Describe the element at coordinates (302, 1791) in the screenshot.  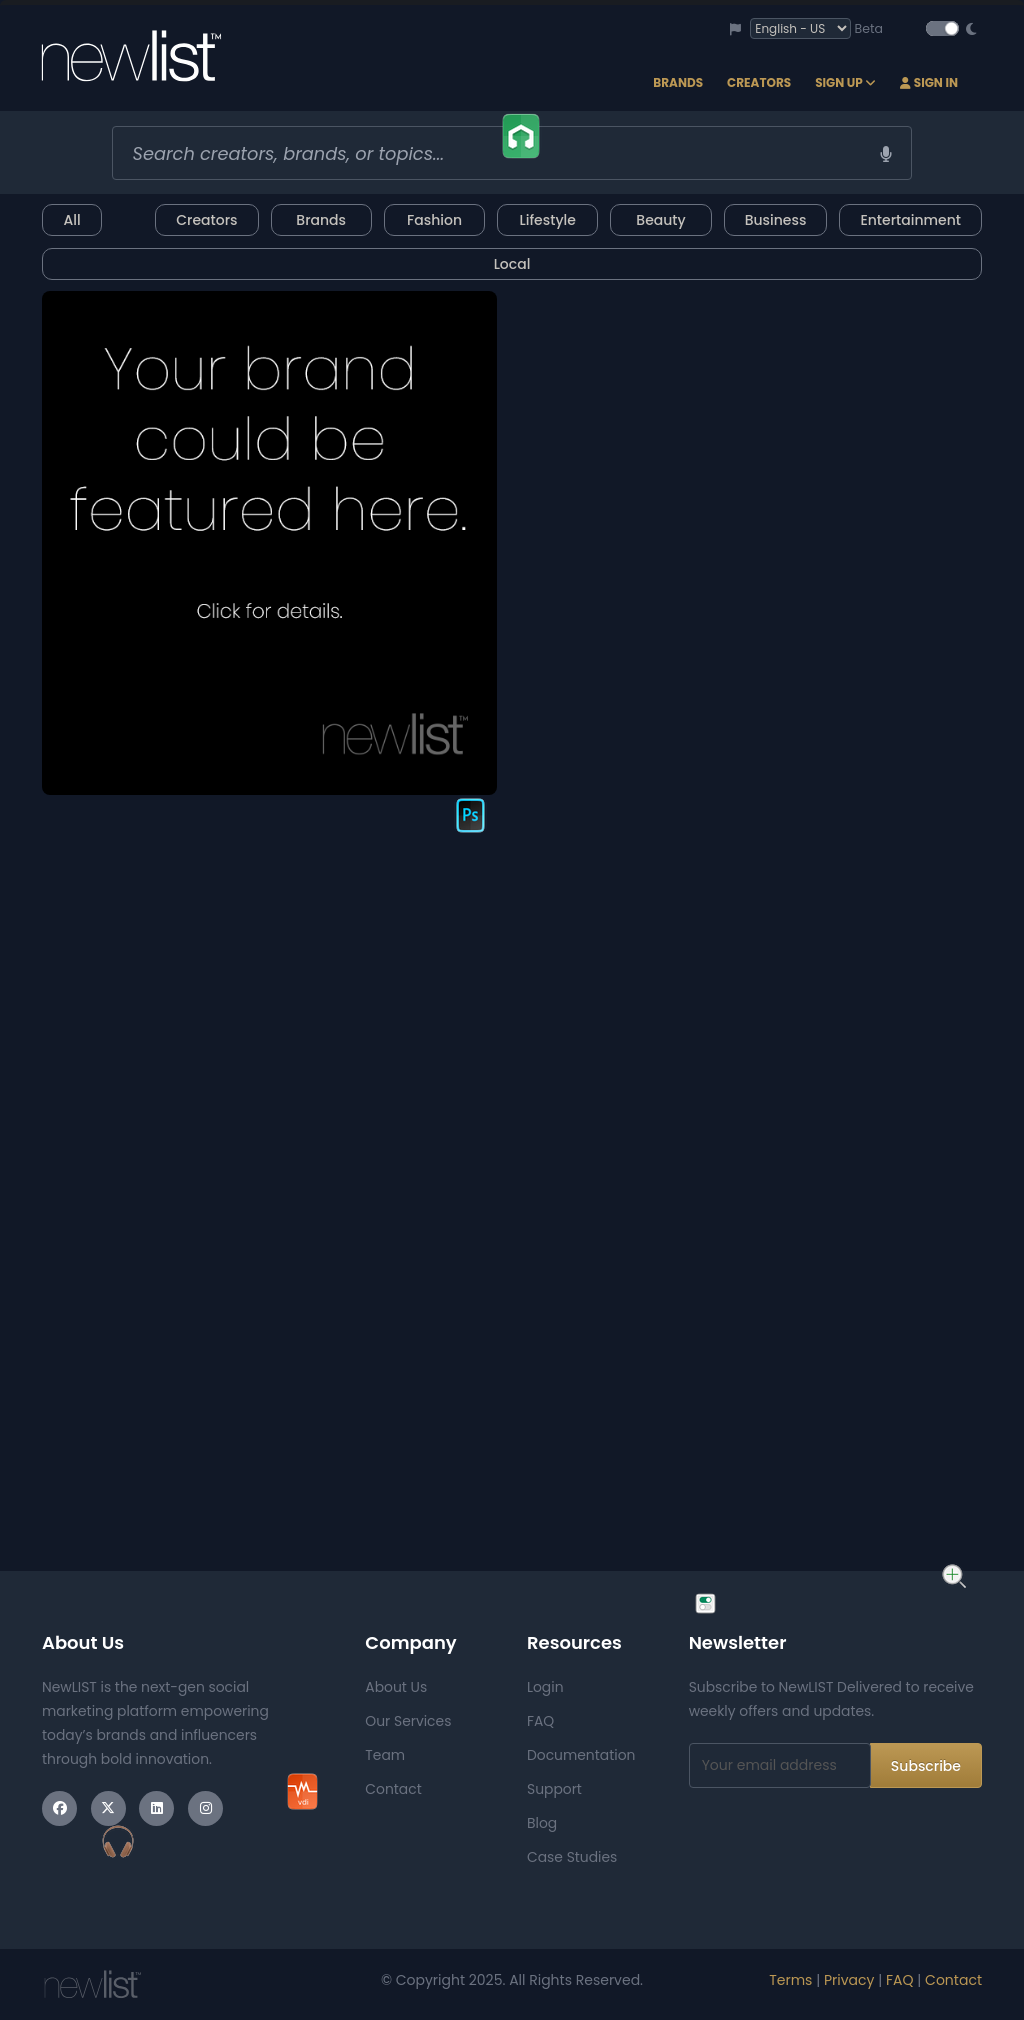
I see `virtualbox virtual disk image file` at that location.